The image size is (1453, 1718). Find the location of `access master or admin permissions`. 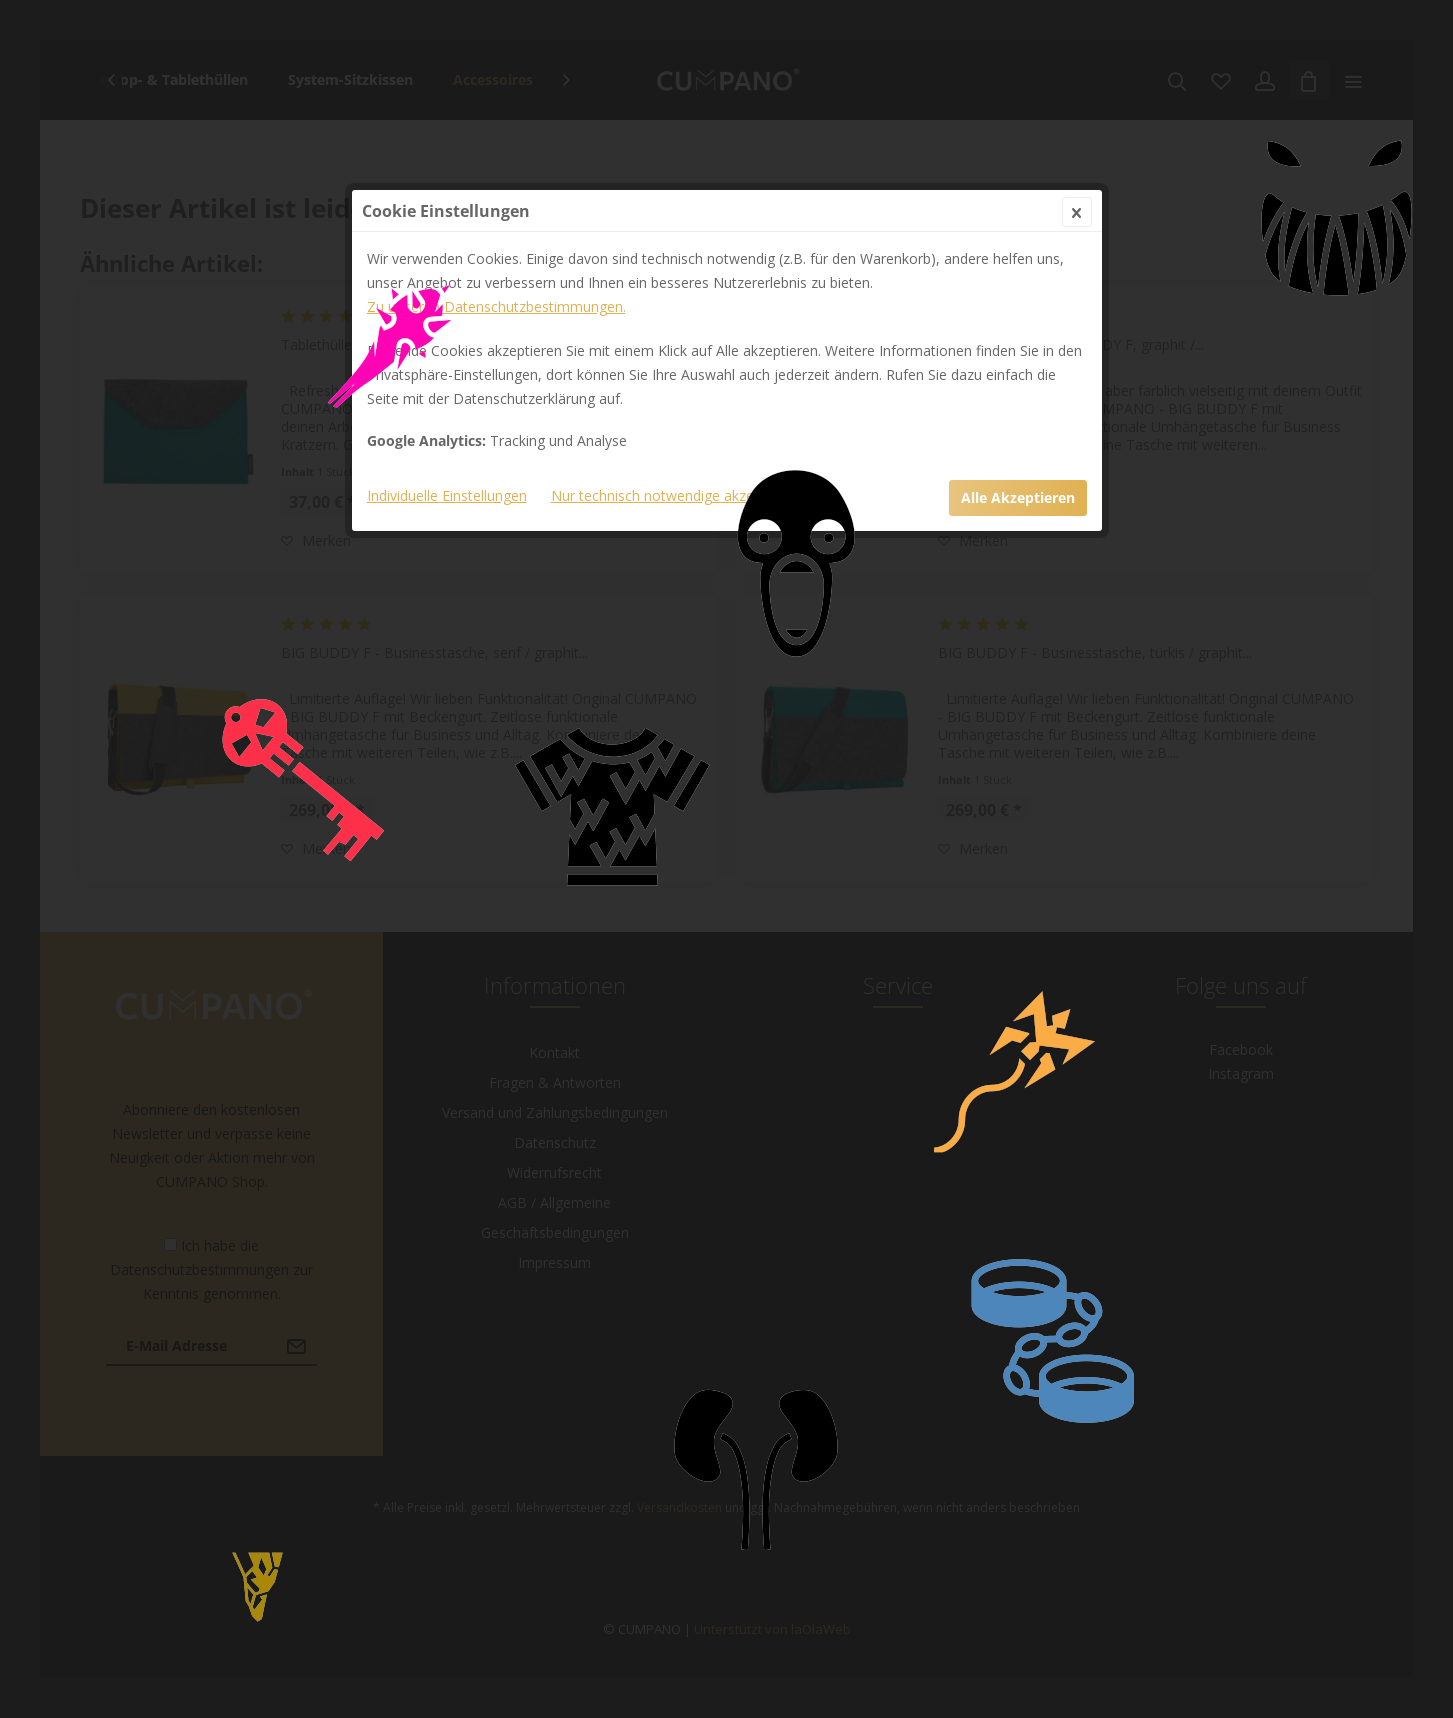

access master or admin permissions is located at coordinates (303, 780).